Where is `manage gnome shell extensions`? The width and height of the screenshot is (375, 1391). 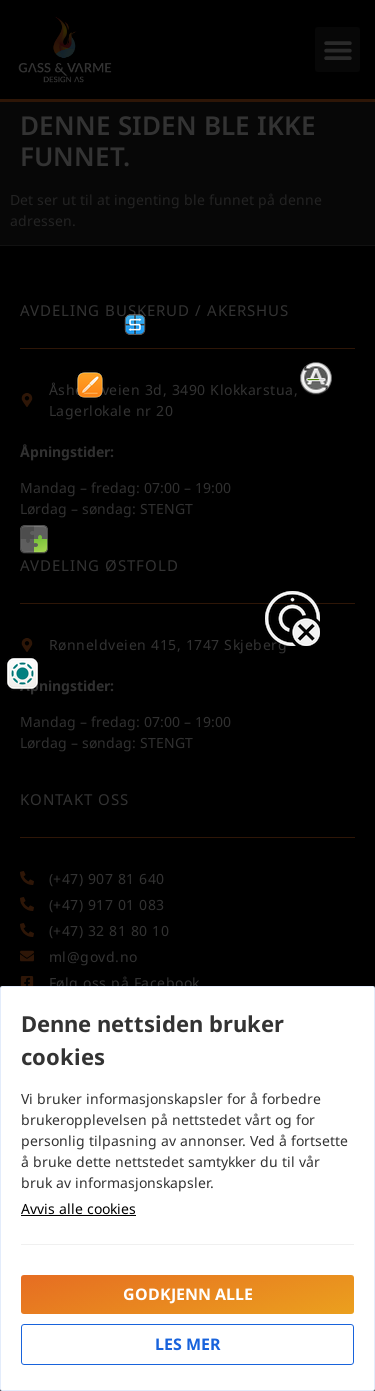
manage gnome shell extensions is located at coordinates (34, 539).